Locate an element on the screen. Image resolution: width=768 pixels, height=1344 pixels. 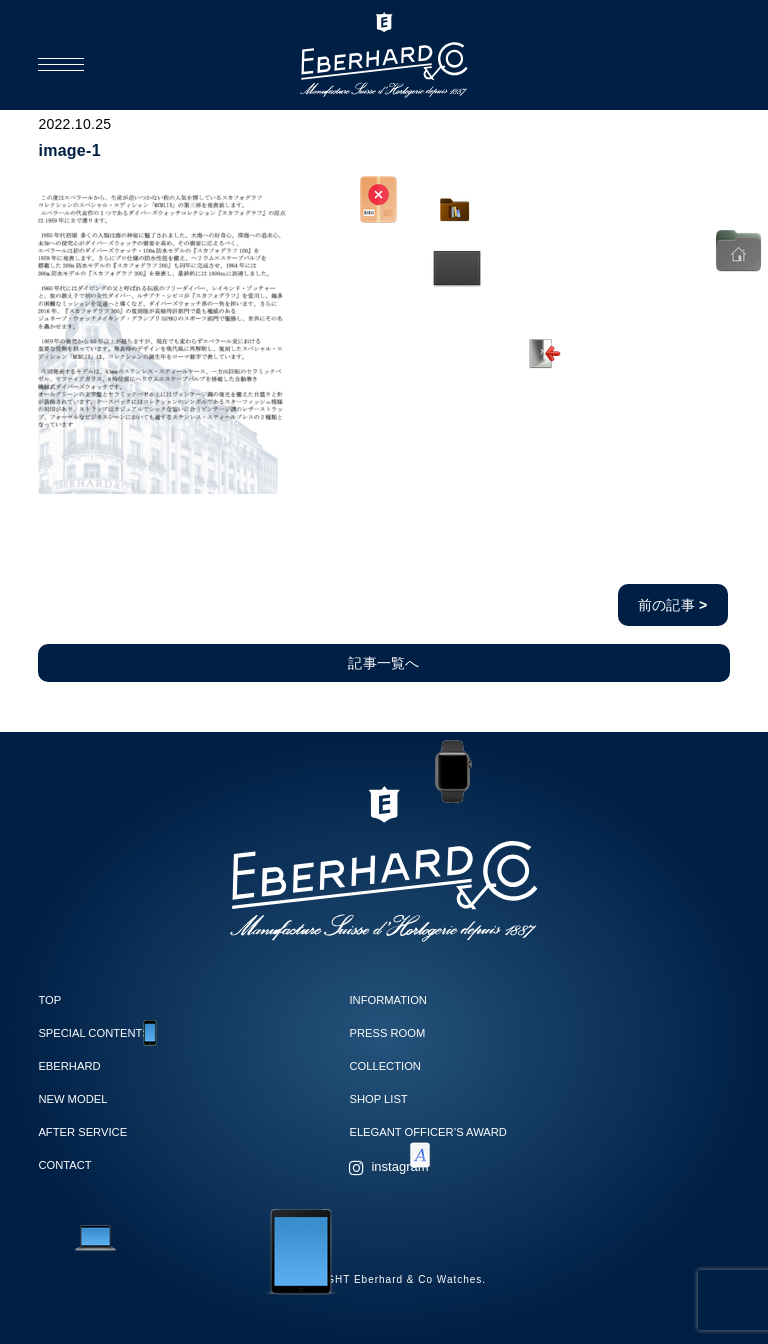
open a font file is located at coordinates (420, 1155).